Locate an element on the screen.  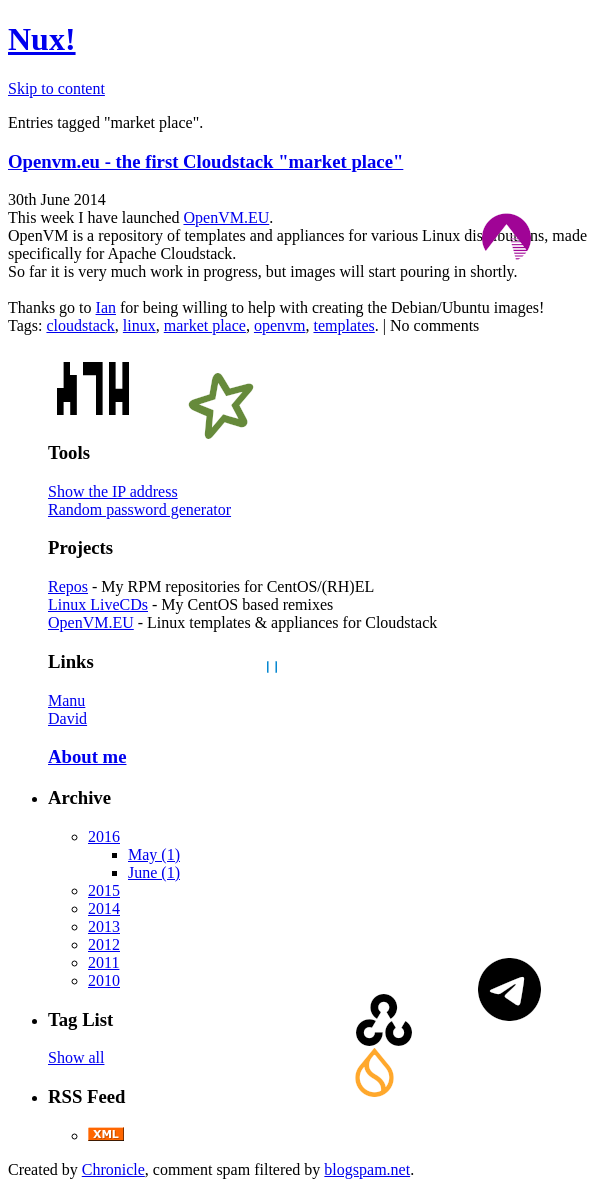
OpenCV computer vision library logo is located at coordinates (384, 1020).